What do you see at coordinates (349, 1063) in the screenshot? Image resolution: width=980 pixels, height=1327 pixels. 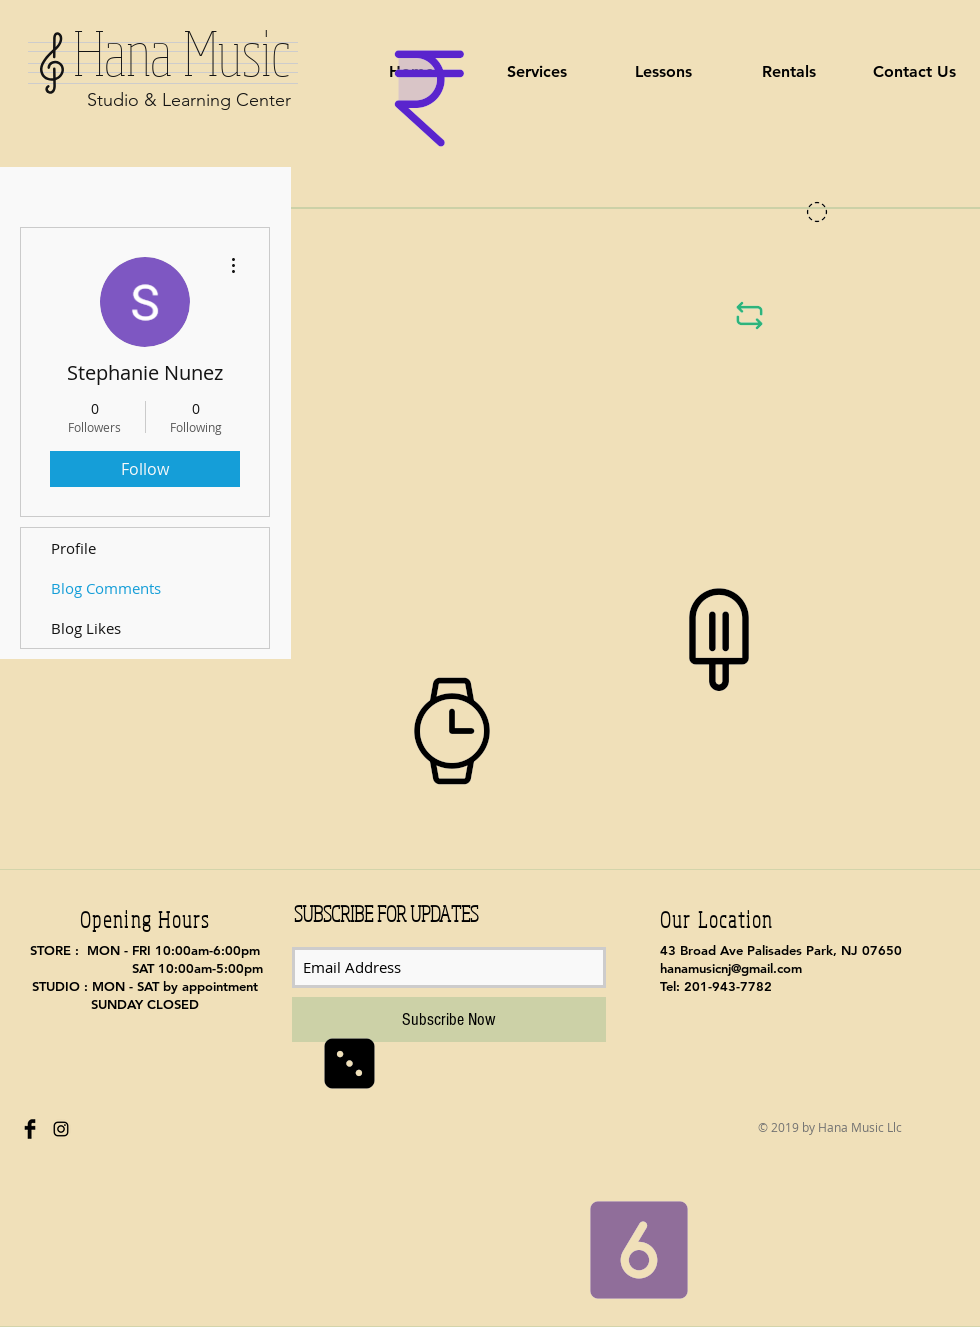 I see `indicates a dice roll result of three` at bounding box center [349, 1063].